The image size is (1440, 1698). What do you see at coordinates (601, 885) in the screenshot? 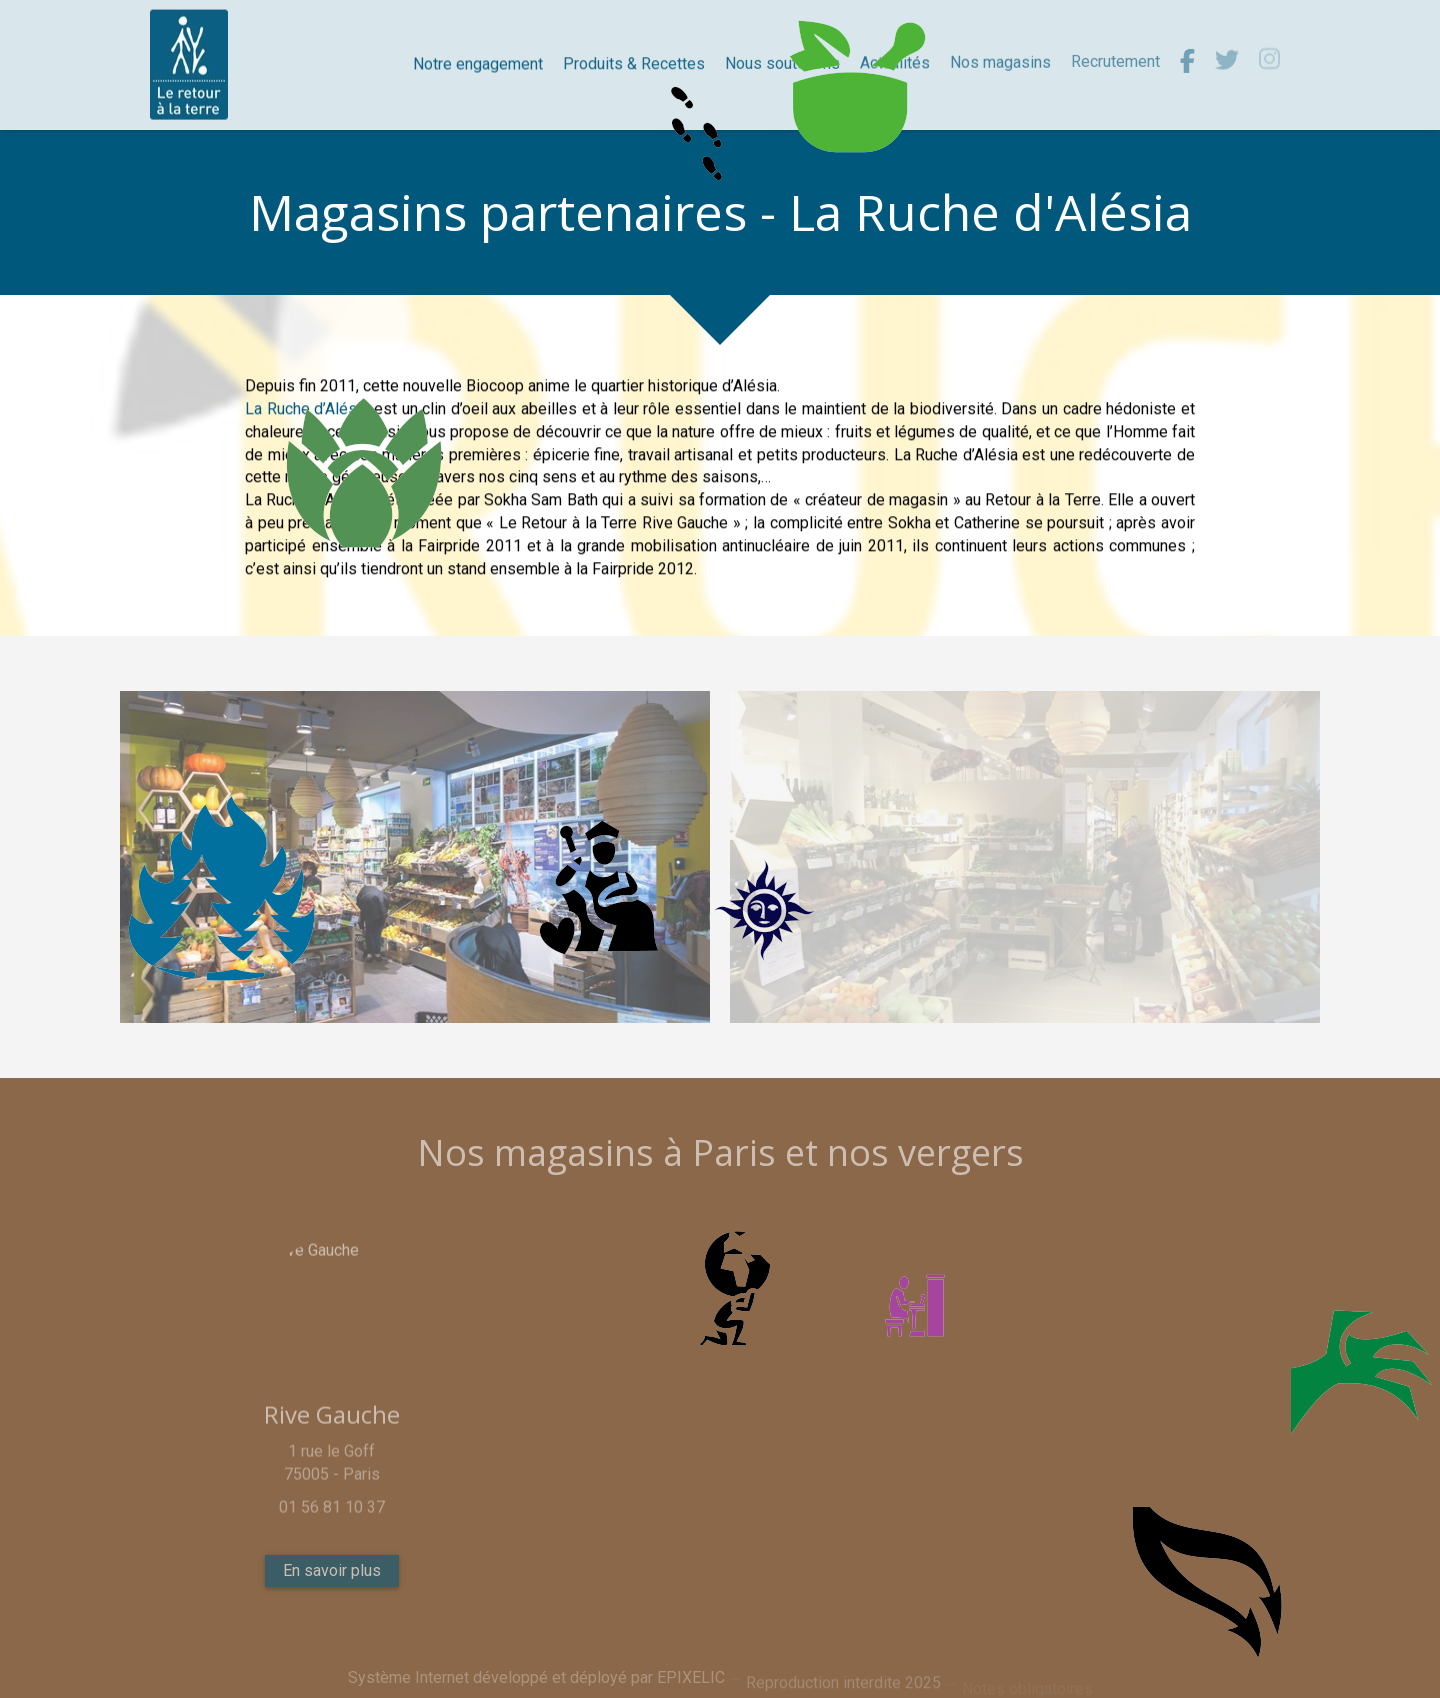
I see `the empress tarot card` at bounding box center [601, 885].